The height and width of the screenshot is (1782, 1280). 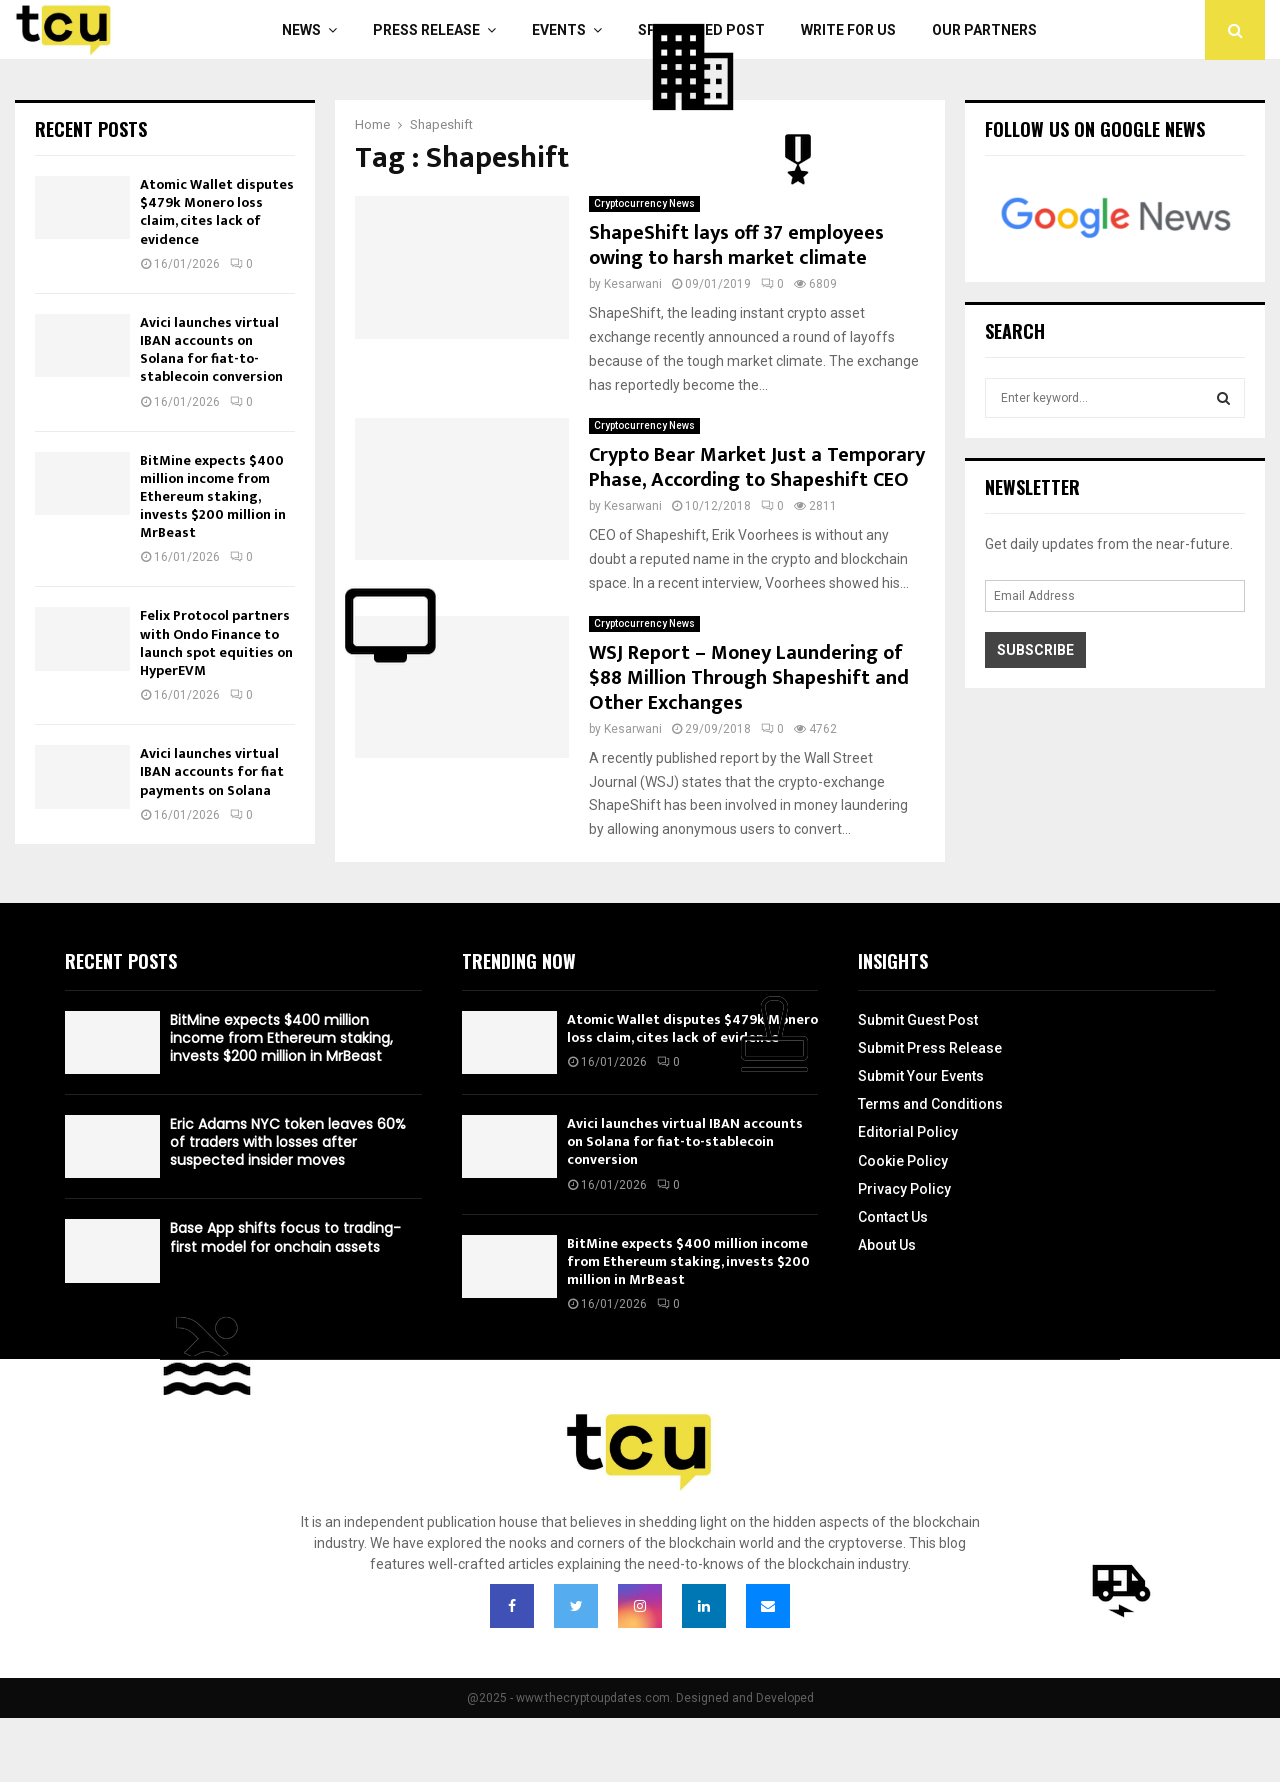 What do you see at coordinates (798, 160) in the screenshot?
I see `view achievements or awards` at bounding box center [798, 160].